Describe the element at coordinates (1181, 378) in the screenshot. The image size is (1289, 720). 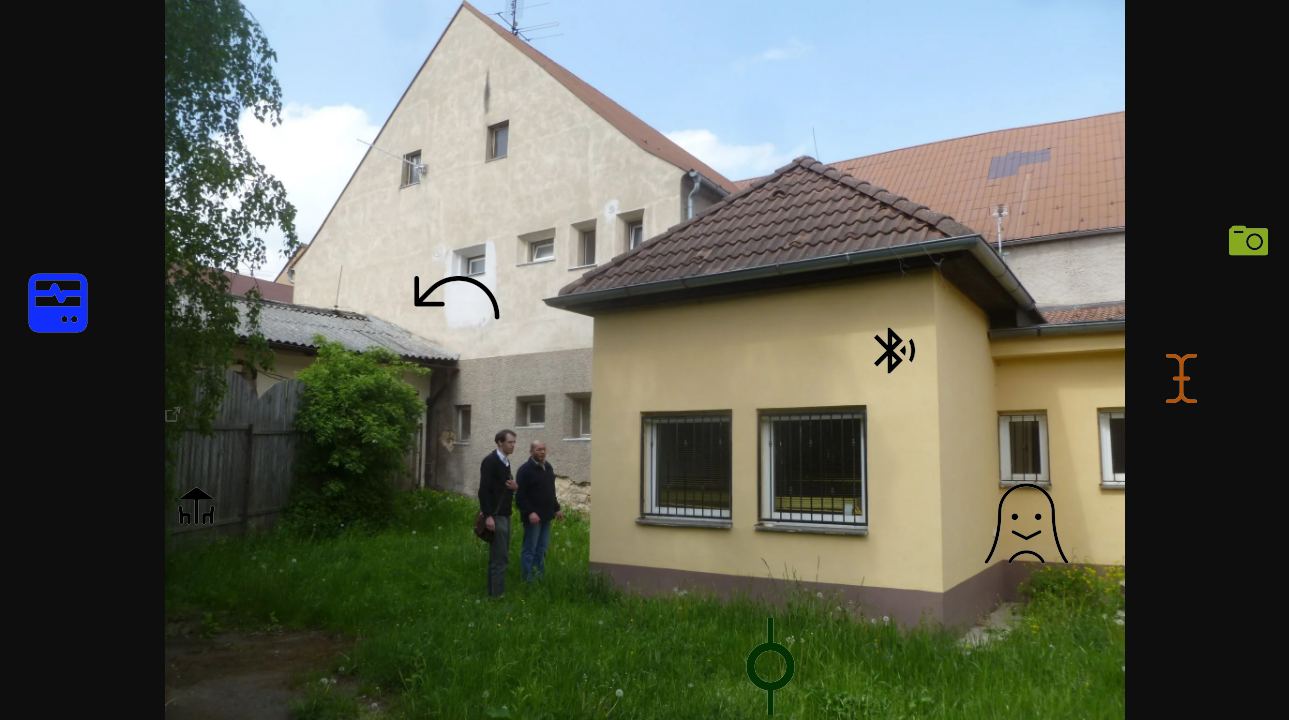
I see `text input field is active` at that location.